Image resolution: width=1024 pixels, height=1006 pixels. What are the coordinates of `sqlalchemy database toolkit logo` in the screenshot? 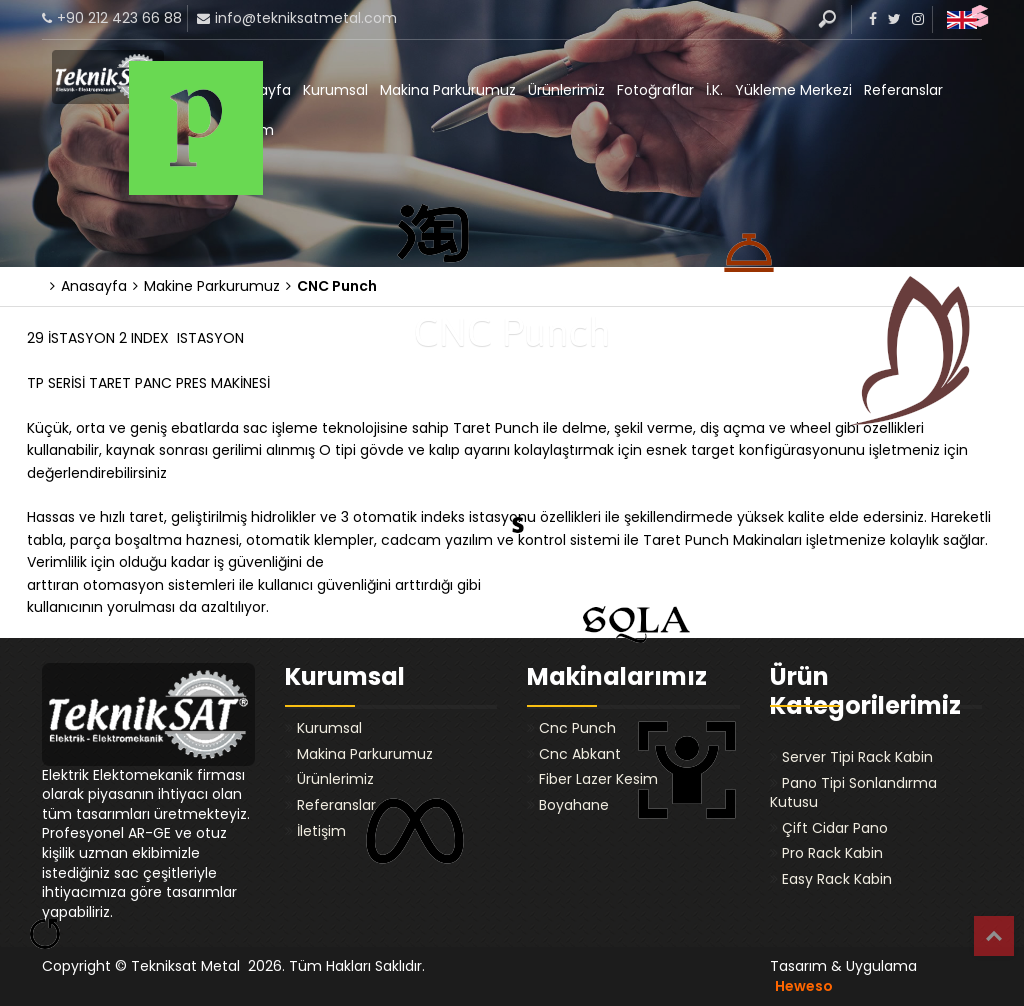 It's located at (636, 624).